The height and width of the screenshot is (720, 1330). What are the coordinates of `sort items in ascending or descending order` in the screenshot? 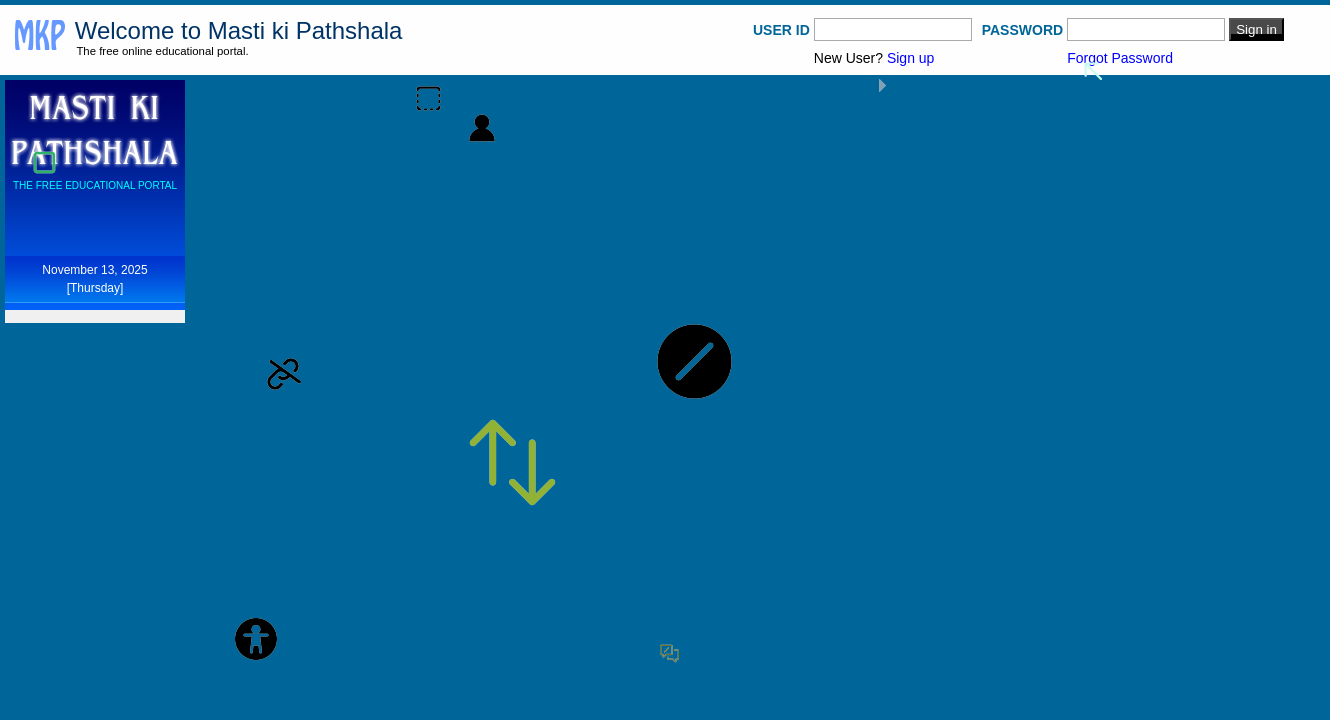 It's located at (512, 462).